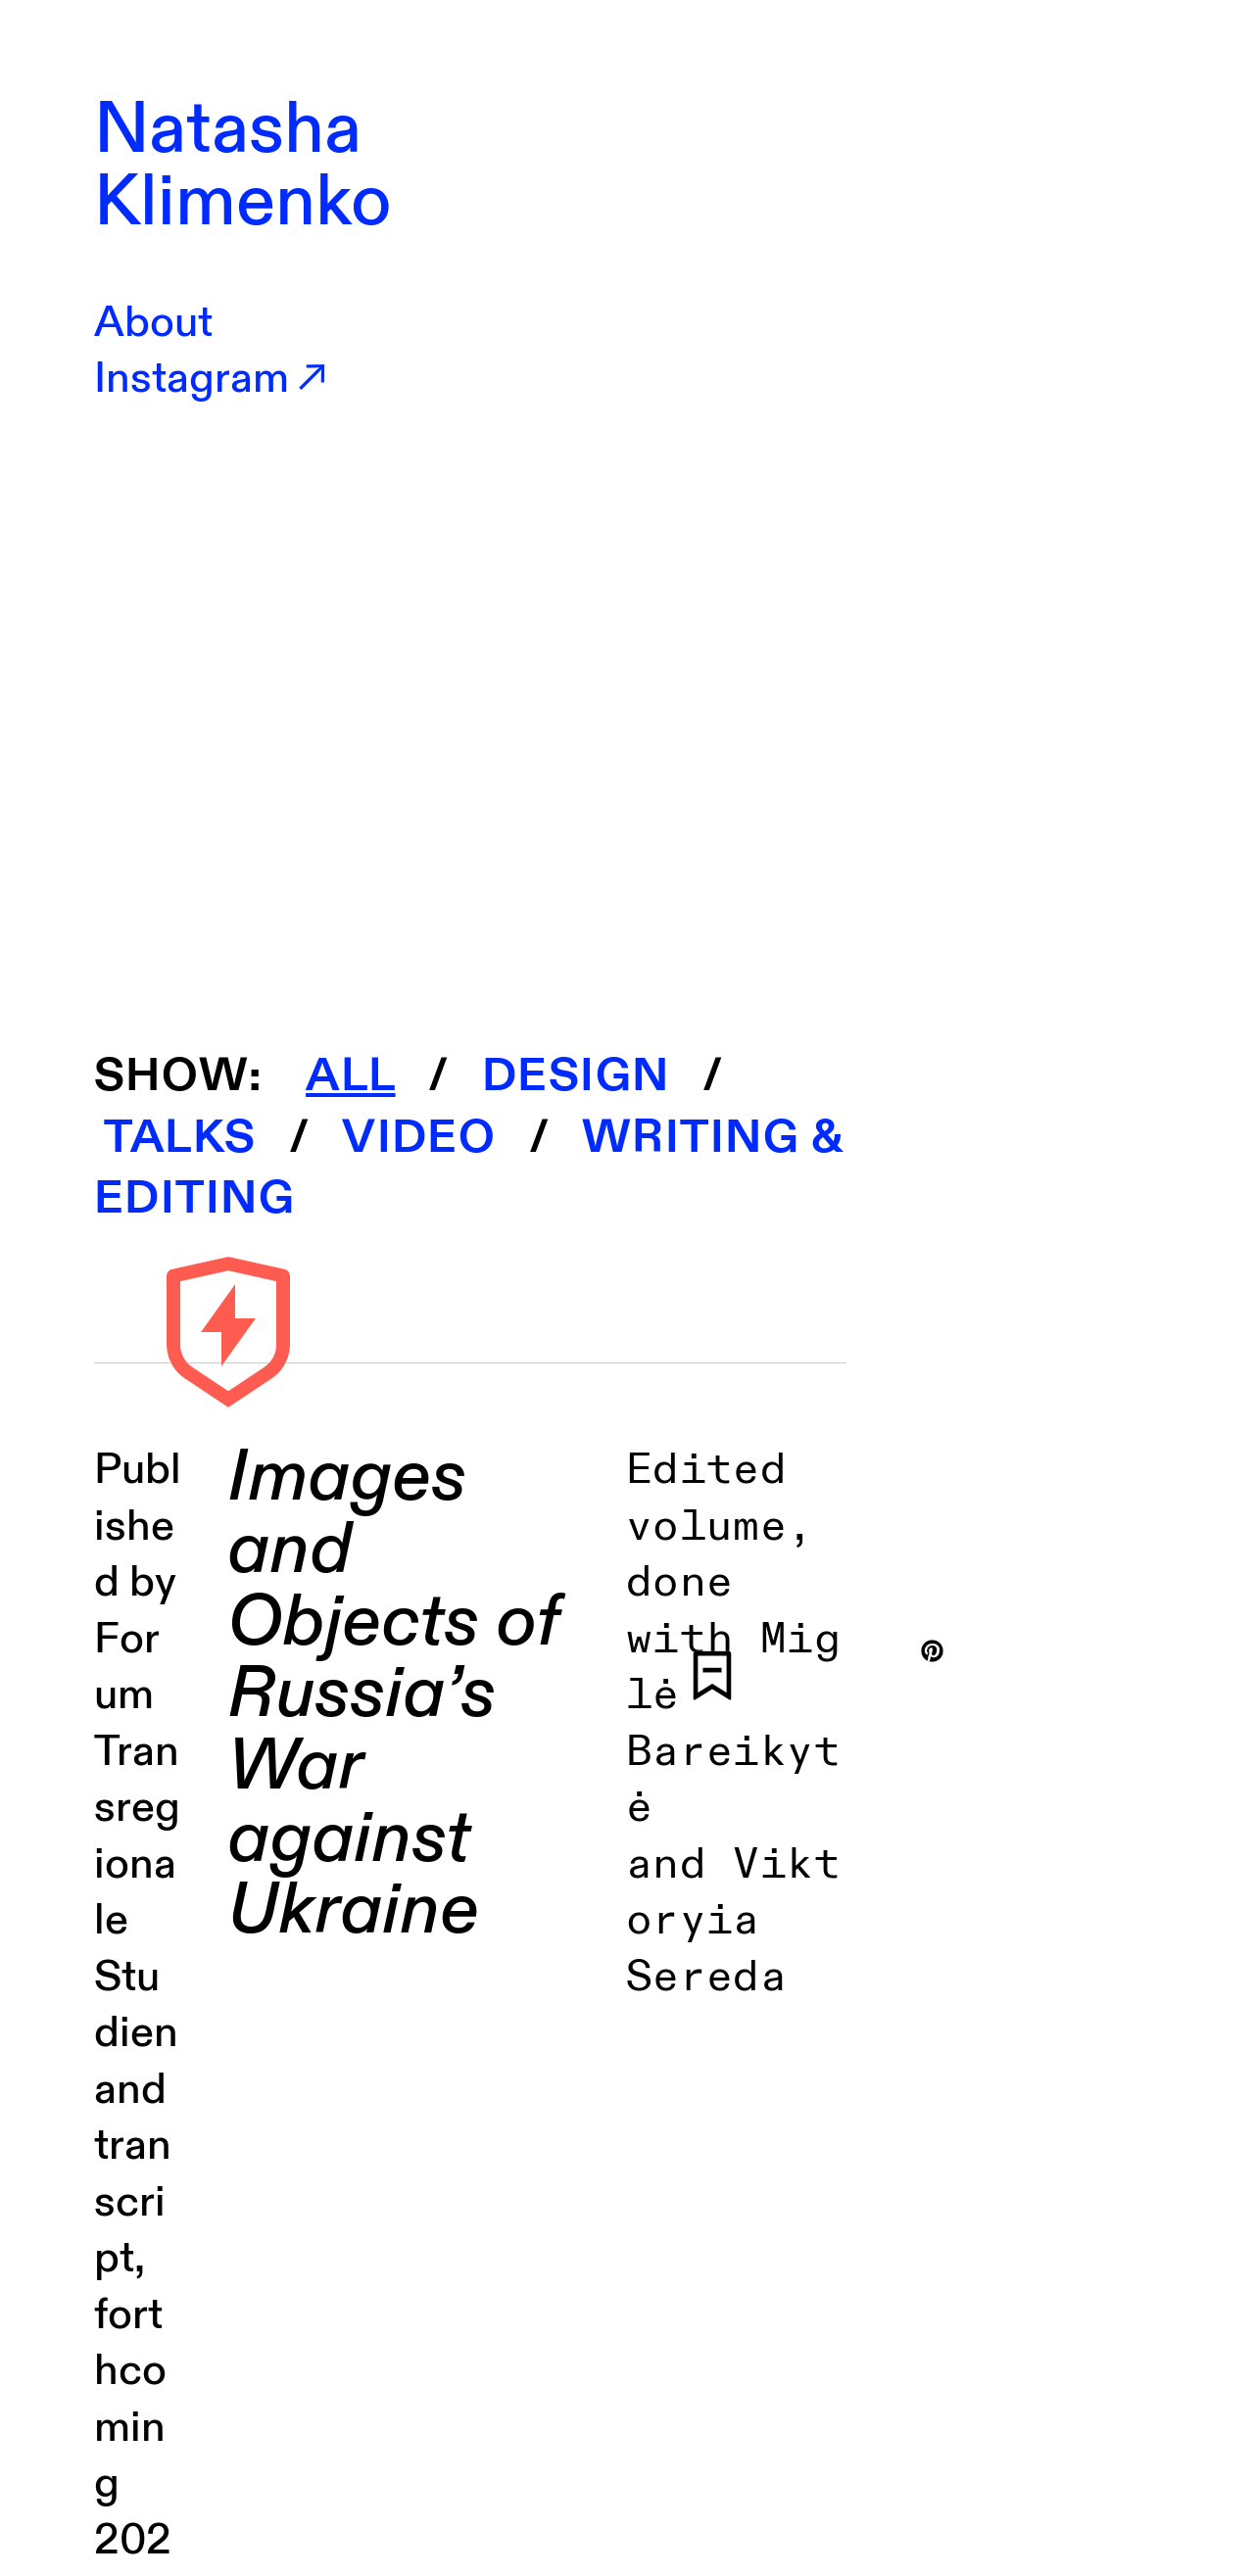  What do you see at coordinates (228, 1332) in the screenshot?
I see `enable fast security scan` at bounding box center [228, 1332].